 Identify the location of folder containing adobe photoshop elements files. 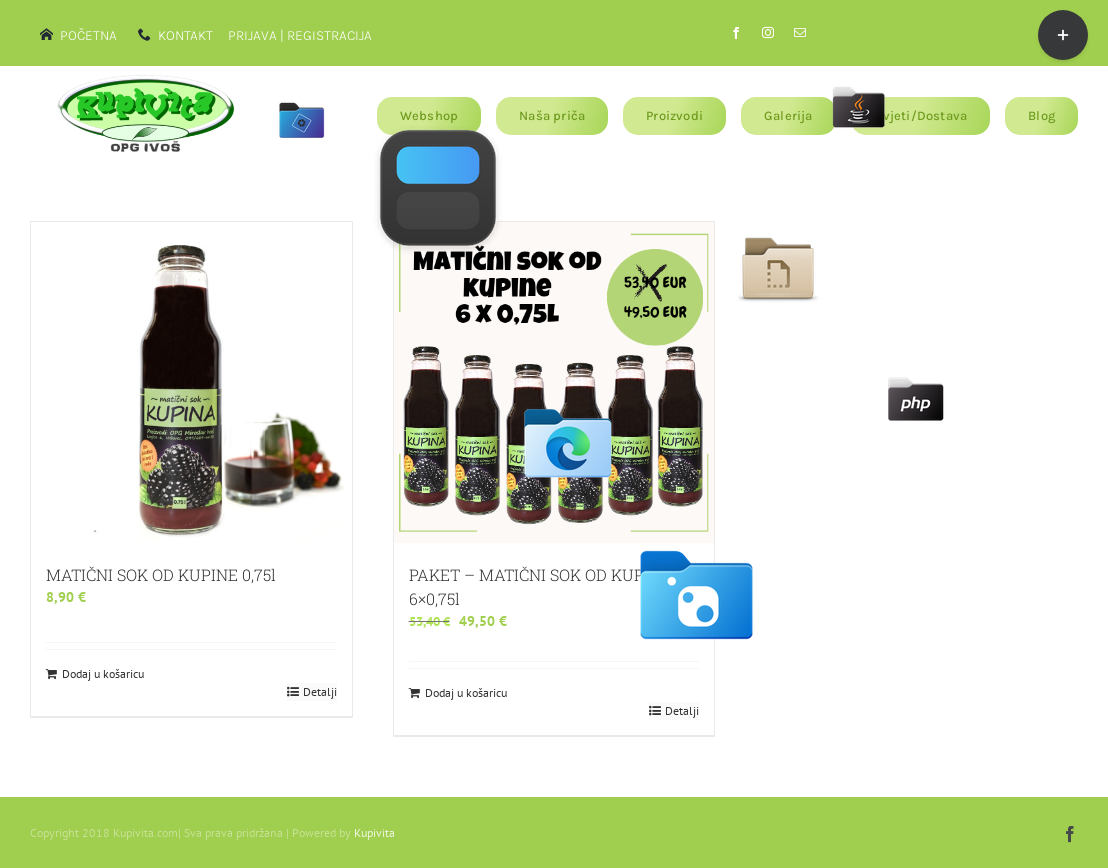
(301, 121).